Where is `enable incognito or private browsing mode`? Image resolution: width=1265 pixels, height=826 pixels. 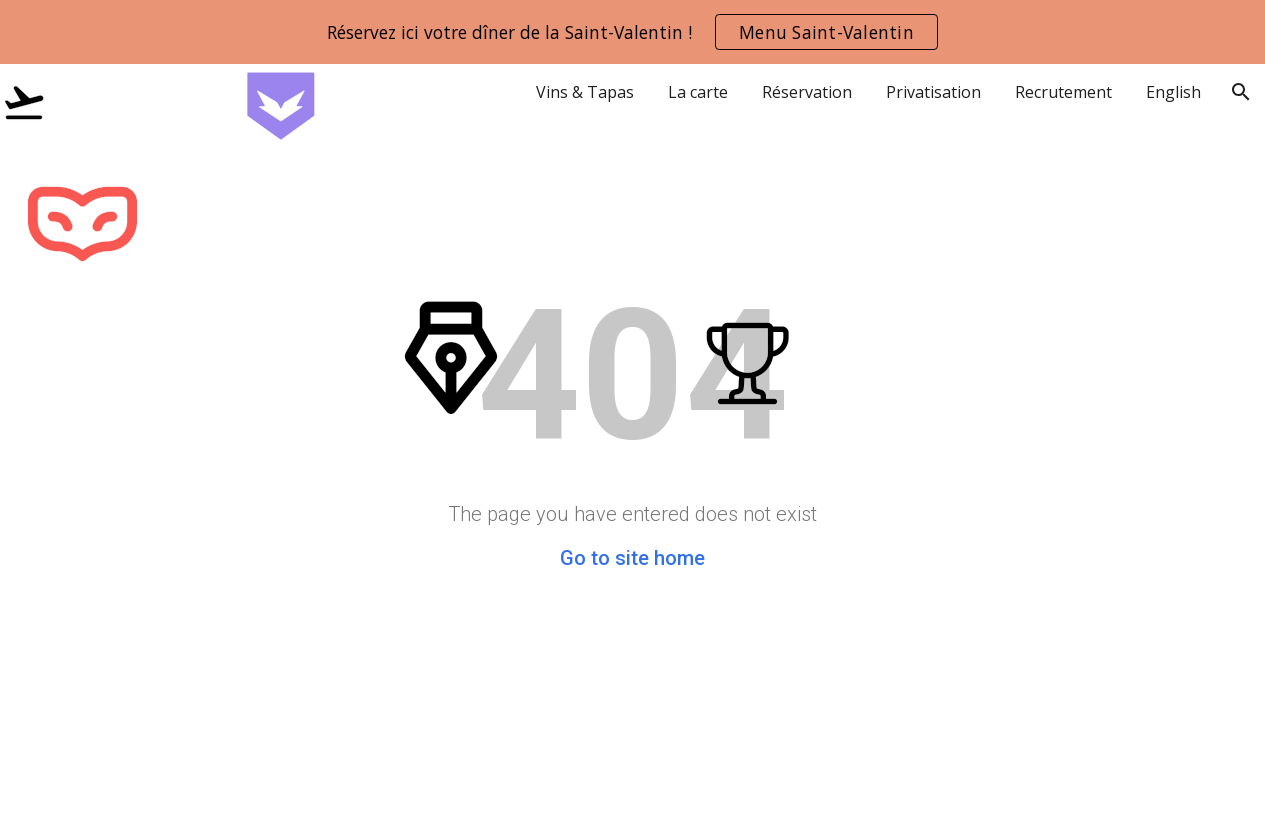
enable incognito or private browsing mode is located at coordinates (82, 221).